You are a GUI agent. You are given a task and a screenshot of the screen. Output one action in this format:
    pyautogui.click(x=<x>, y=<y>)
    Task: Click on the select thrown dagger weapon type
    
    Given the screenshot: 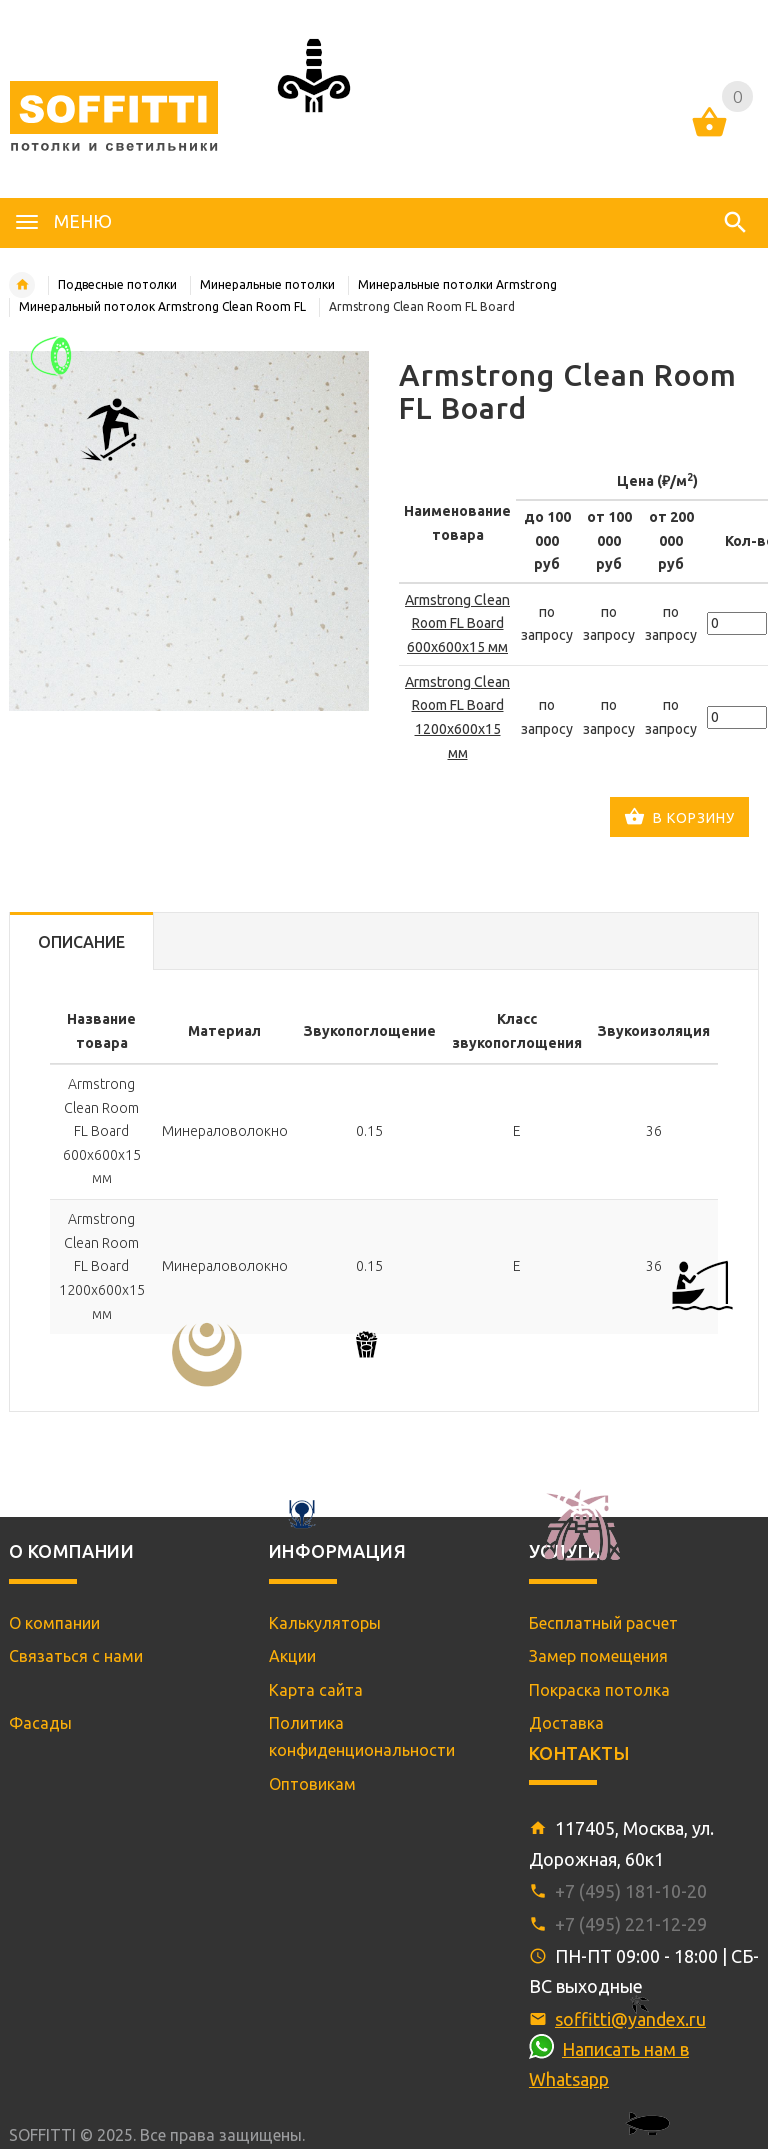 What is the action you would take?
    pyautogui.click(x=640, y=2005)
    